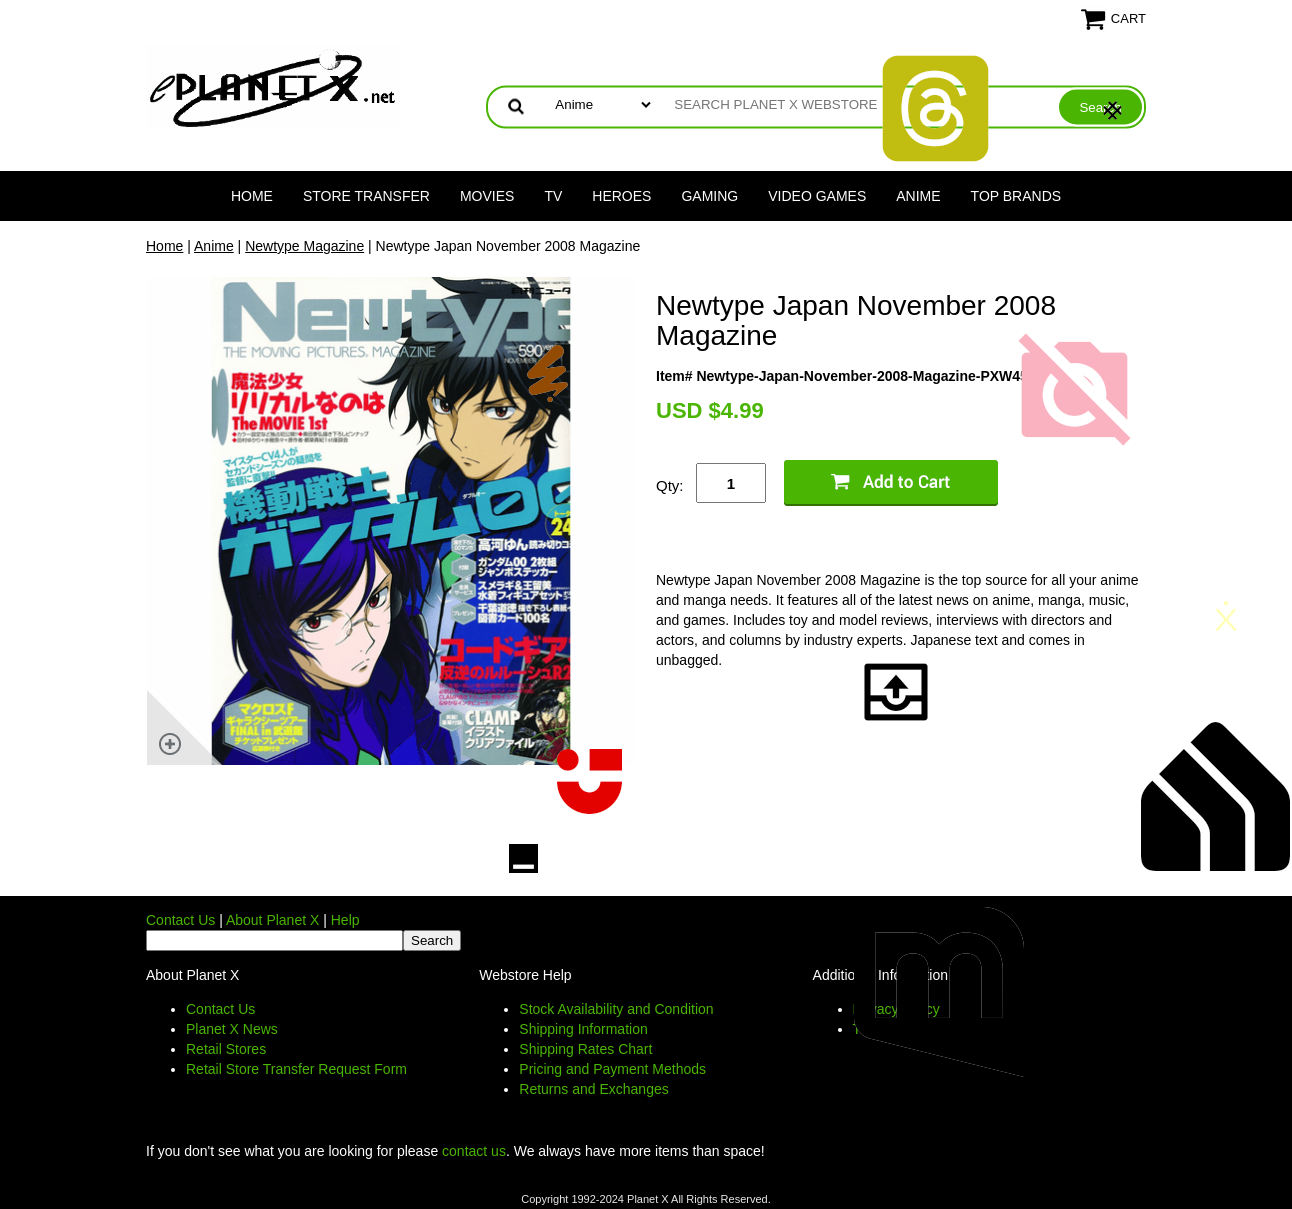 Image resolution: width=1292 pixels, height=1209 pixels. What do you see at coordinates (523, 858) in the screenshot?
I see `orange telecom company logo` at bounding box center [523, 858].